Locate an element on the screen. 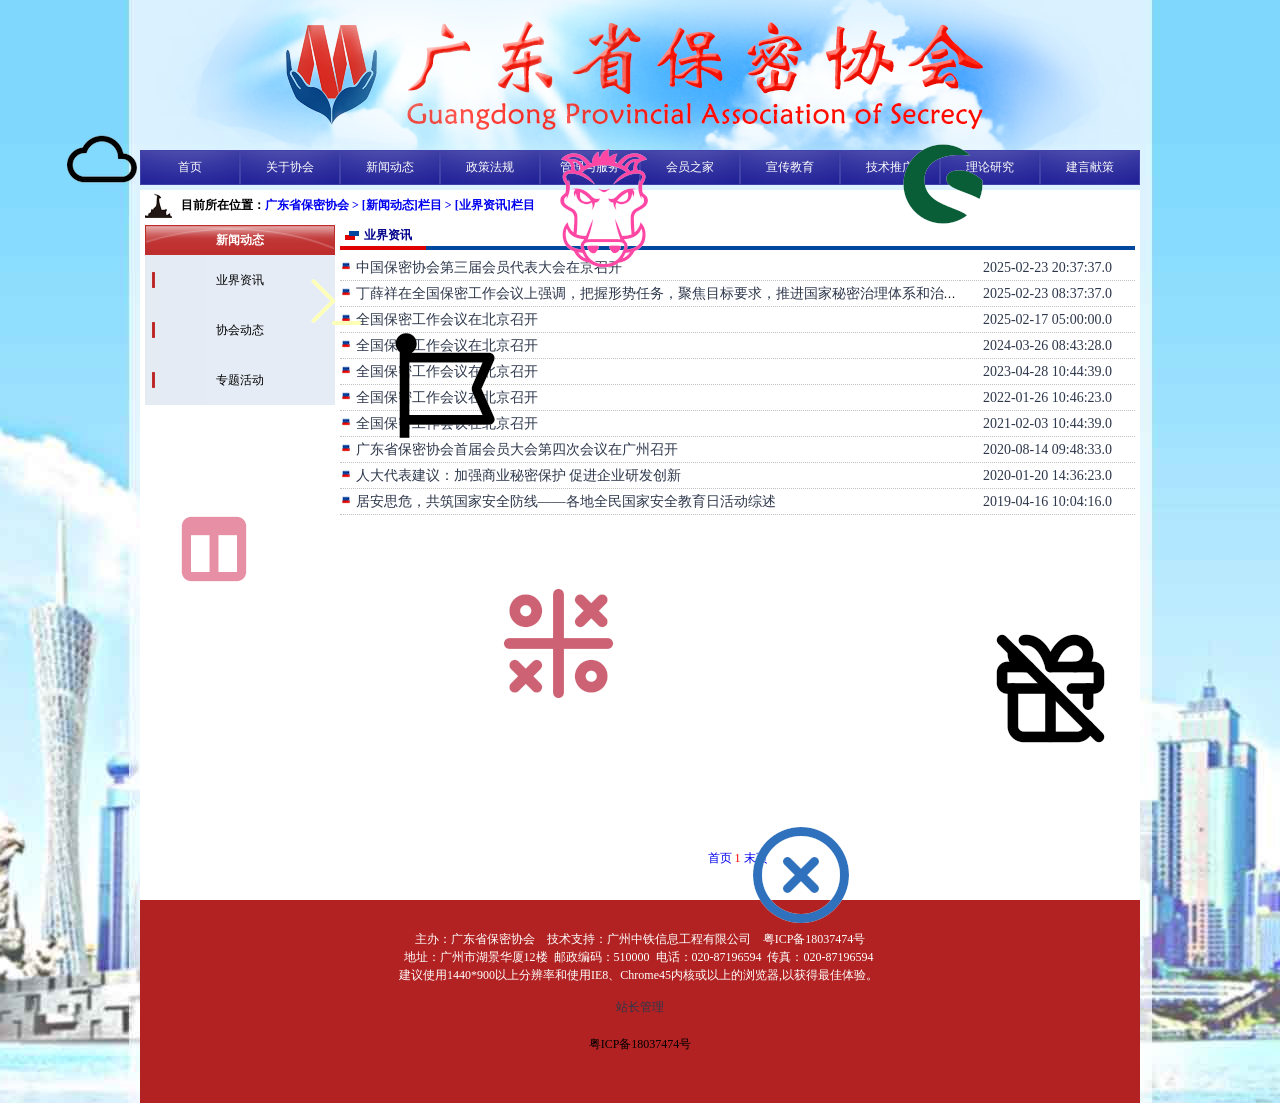  grunt javascript task runner logo is located at coordinates (604, 208).